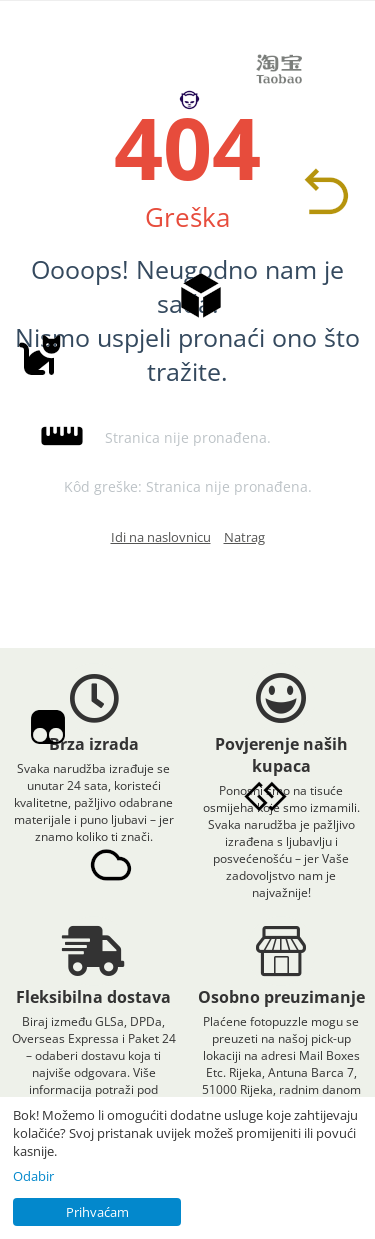 The width and height of the screenshot is (375, 1239). I want to click on go back to the previous screen, so click(327, 193).